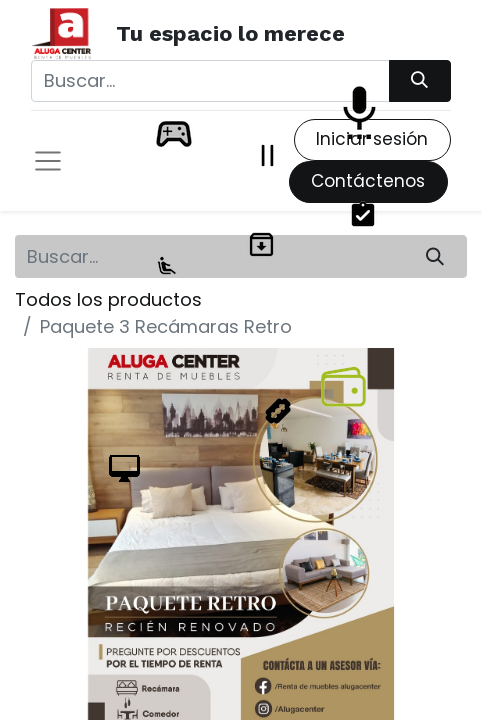 This screenshot has height=720, width=482. Describe the element at coordinates (343, 387) in the screenshot. I see `access your wallet or payment methods` at that location.